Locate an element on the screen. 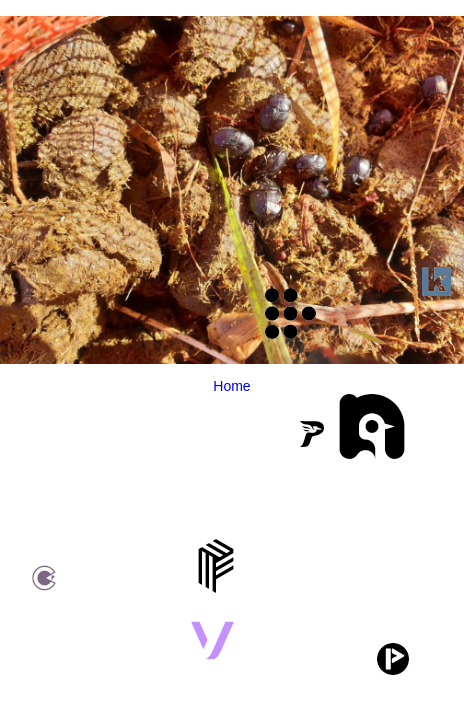 This screenshot has width=464, height=720. open picarto.tv streaming platform is located at coordinates (393, 659).